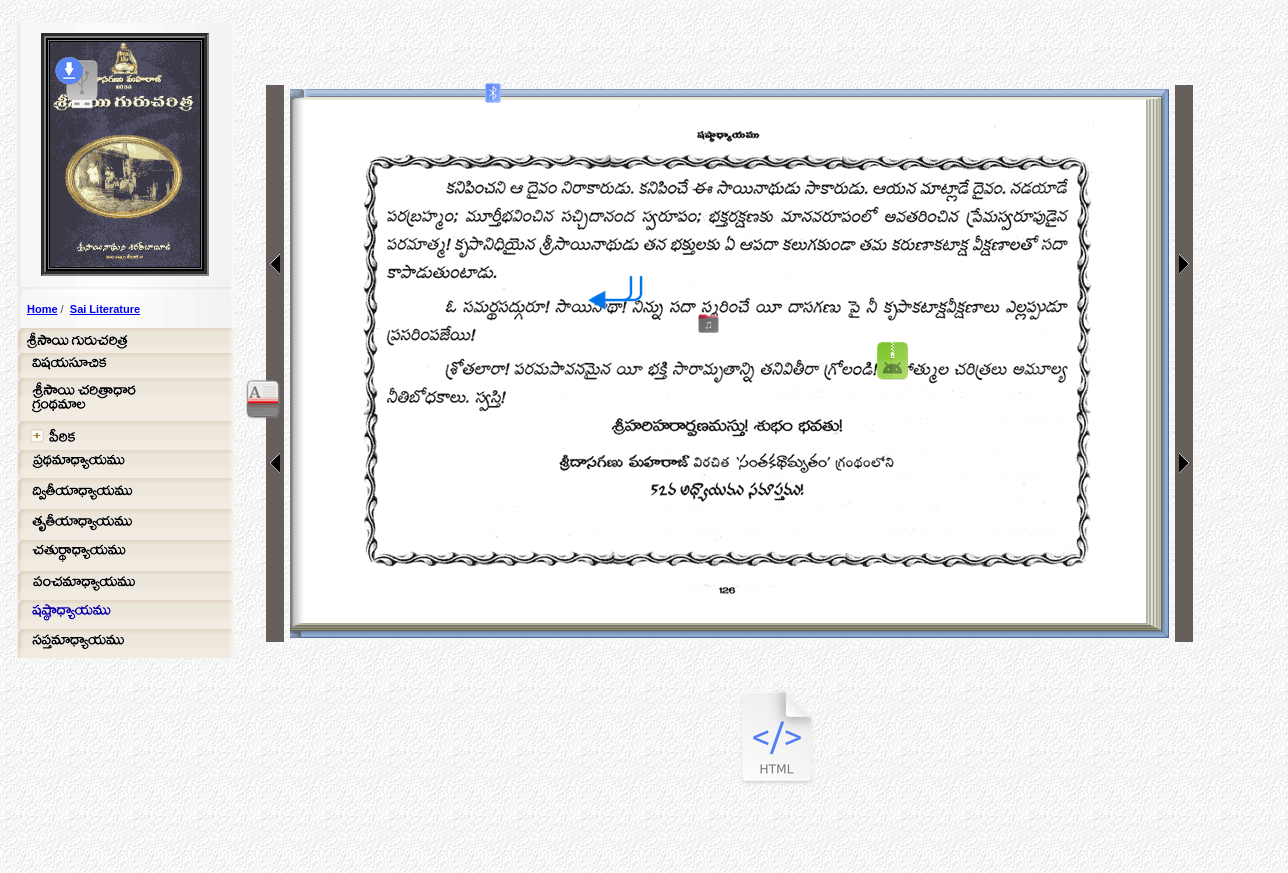 The height and width of the screenshot is (873, 1288). What do you see at coordinates (777, 738) in the screenshot?
I see `an HTML document or webpage file` at bounding box center [777, 738].